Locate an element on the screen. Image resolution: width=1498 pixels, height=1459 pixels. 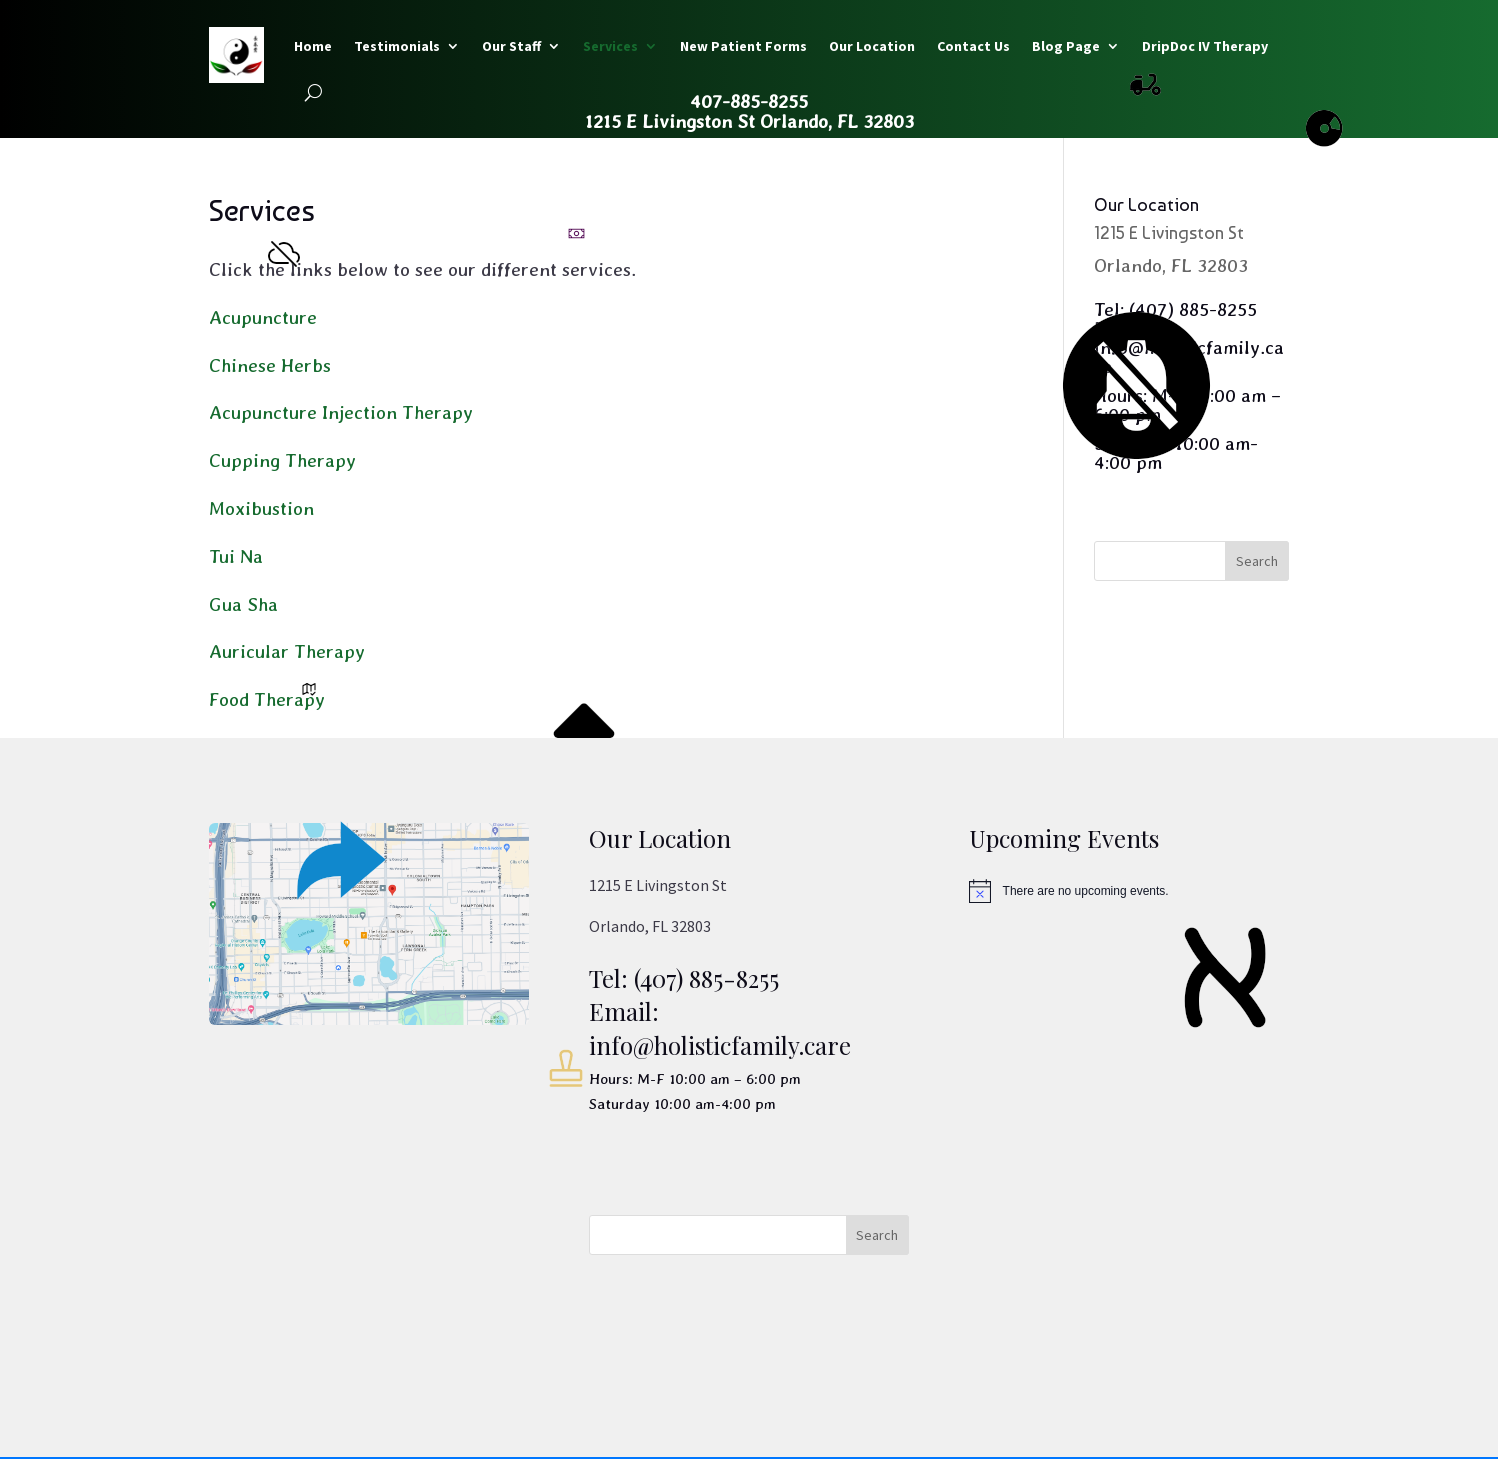
play or access music library is located at coordinates (1324, 128).